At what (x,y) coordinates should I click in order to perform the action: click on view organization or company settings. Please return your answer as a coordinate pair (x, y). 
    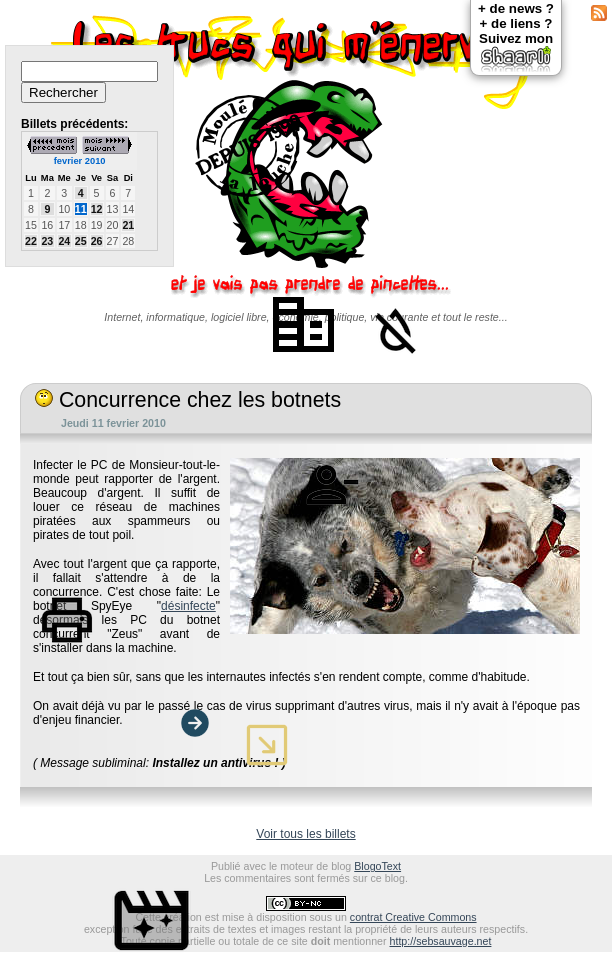
    Looking at the image, I should click on (303, 324).